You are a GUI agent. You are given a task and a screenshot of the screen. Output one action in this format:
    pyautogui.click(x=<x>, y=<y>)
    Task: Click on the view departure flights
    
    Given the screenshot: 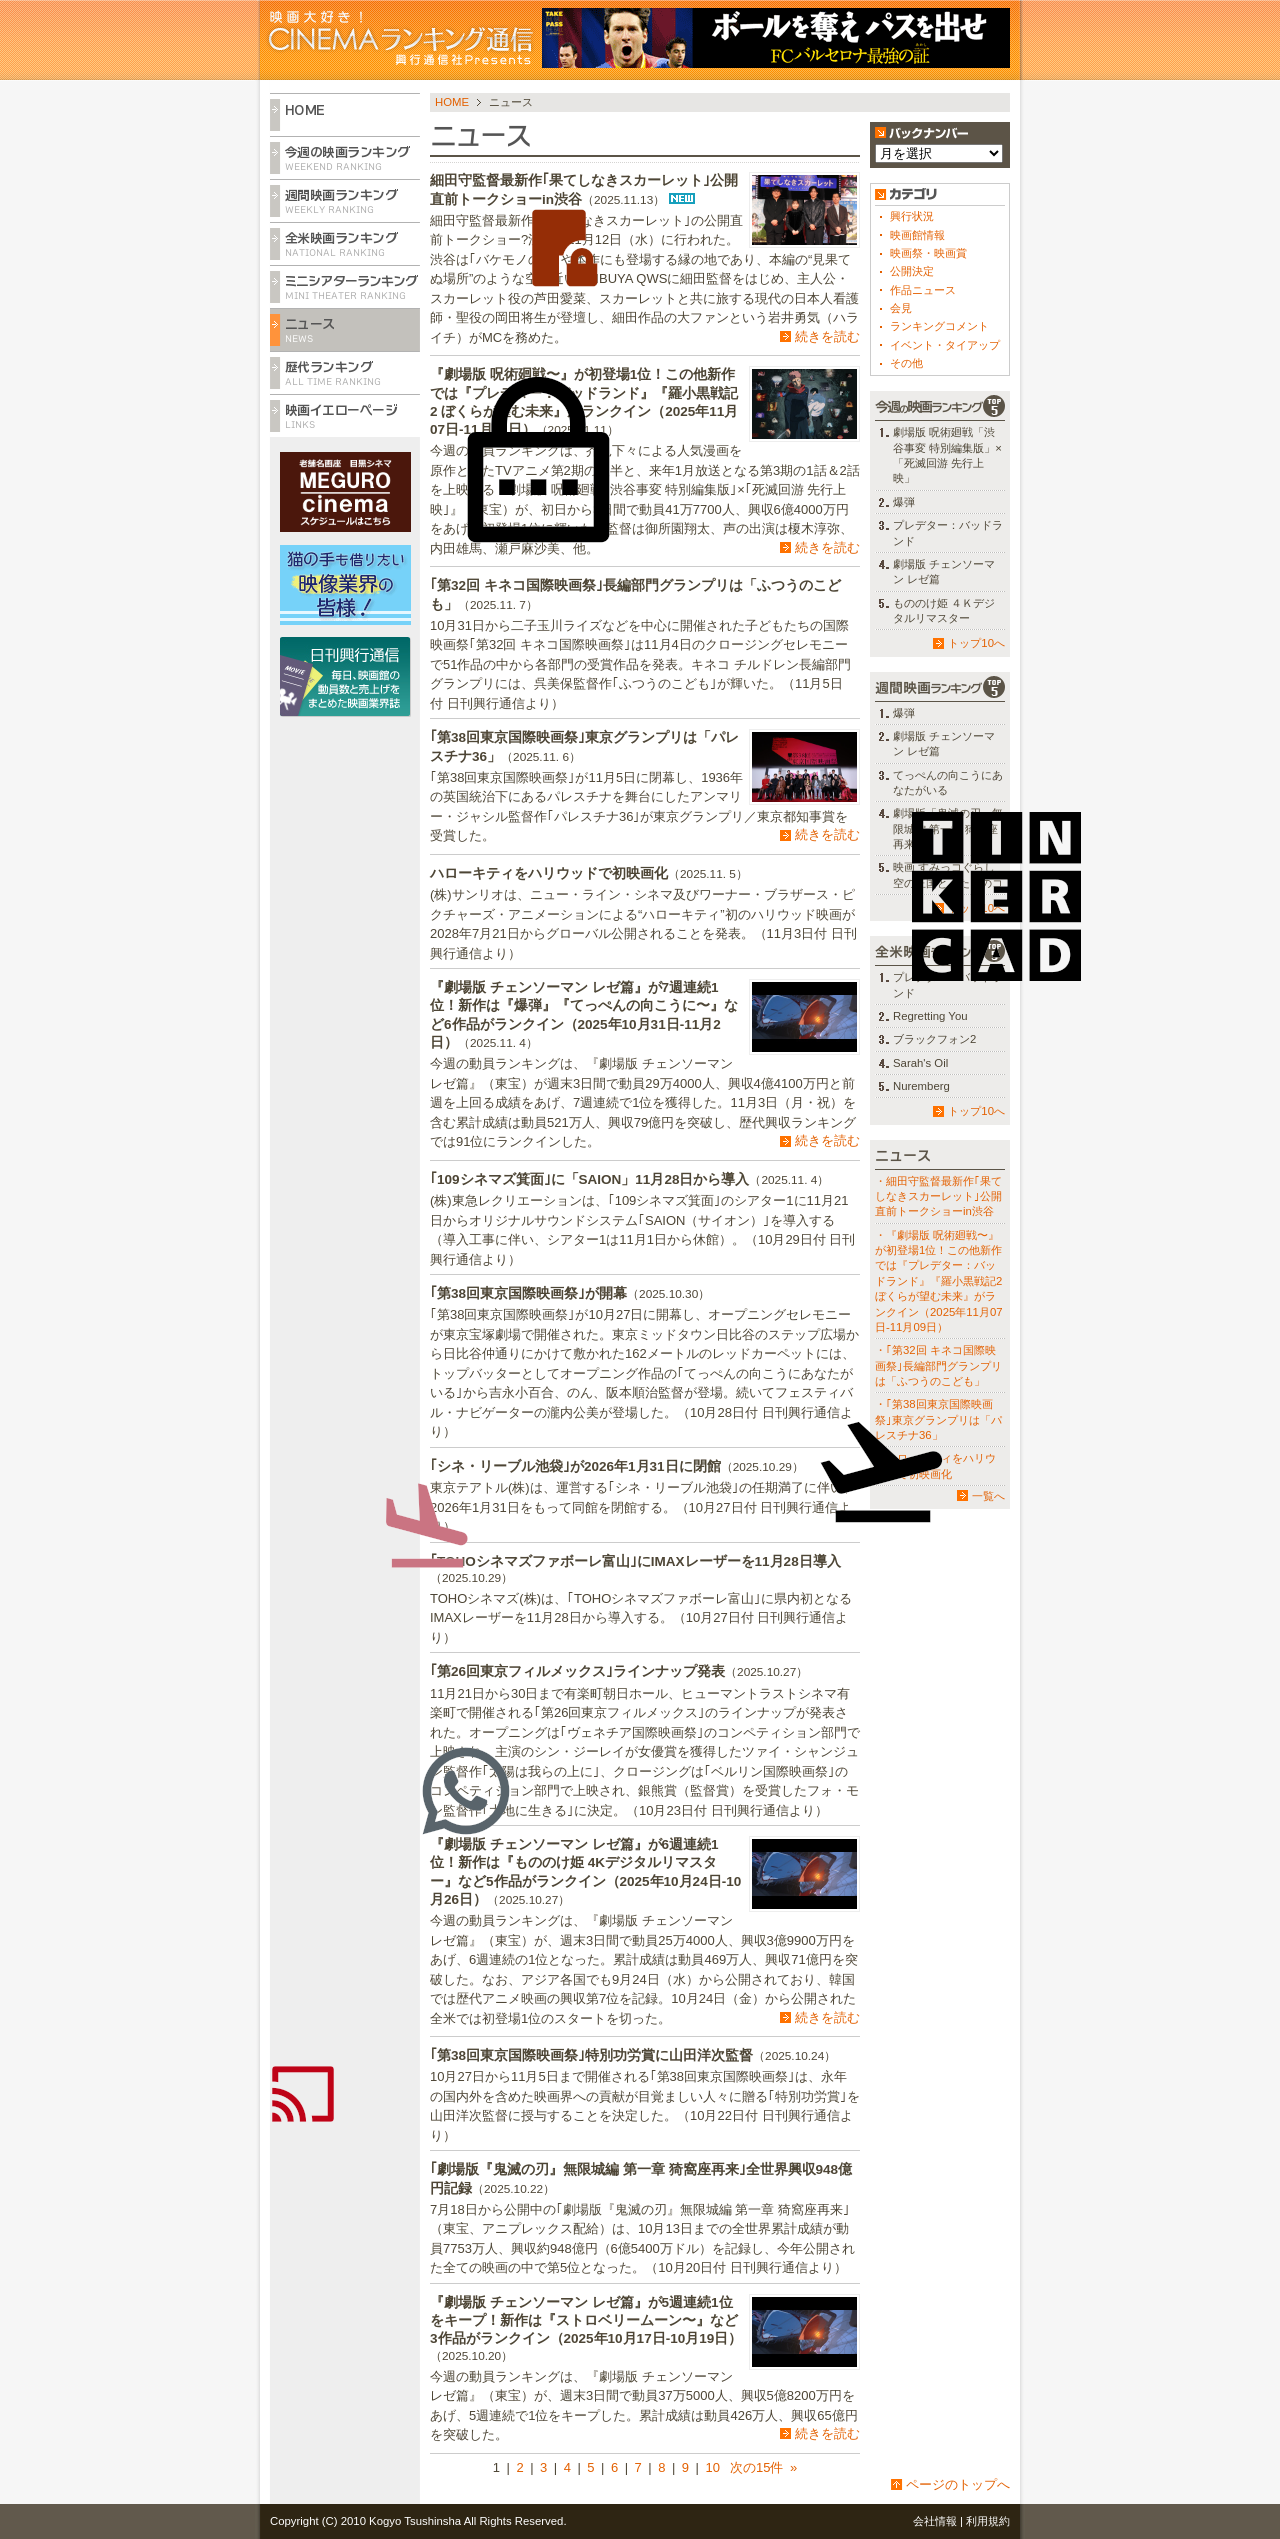 What is the action you would take?
    pyautogui.click(x=883, y=1469)
    